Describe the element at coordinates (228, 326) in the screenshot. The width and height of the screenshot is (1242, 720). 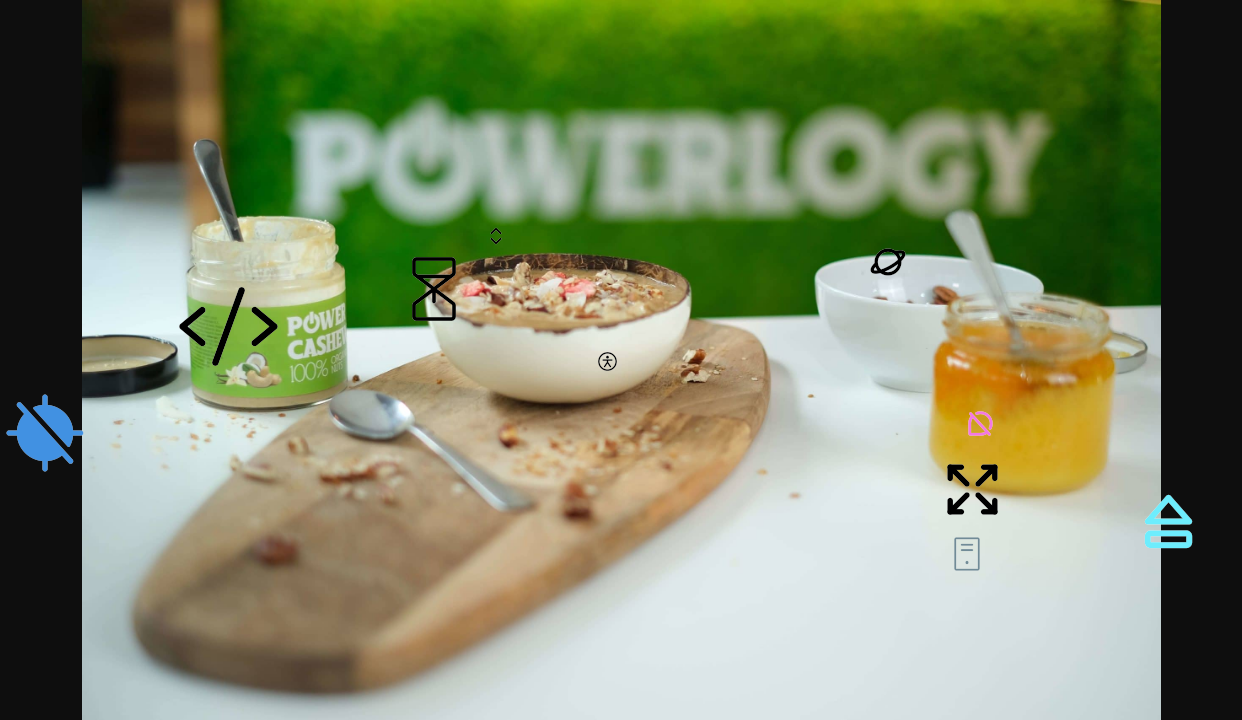
I see `view or edit source code` at that location.